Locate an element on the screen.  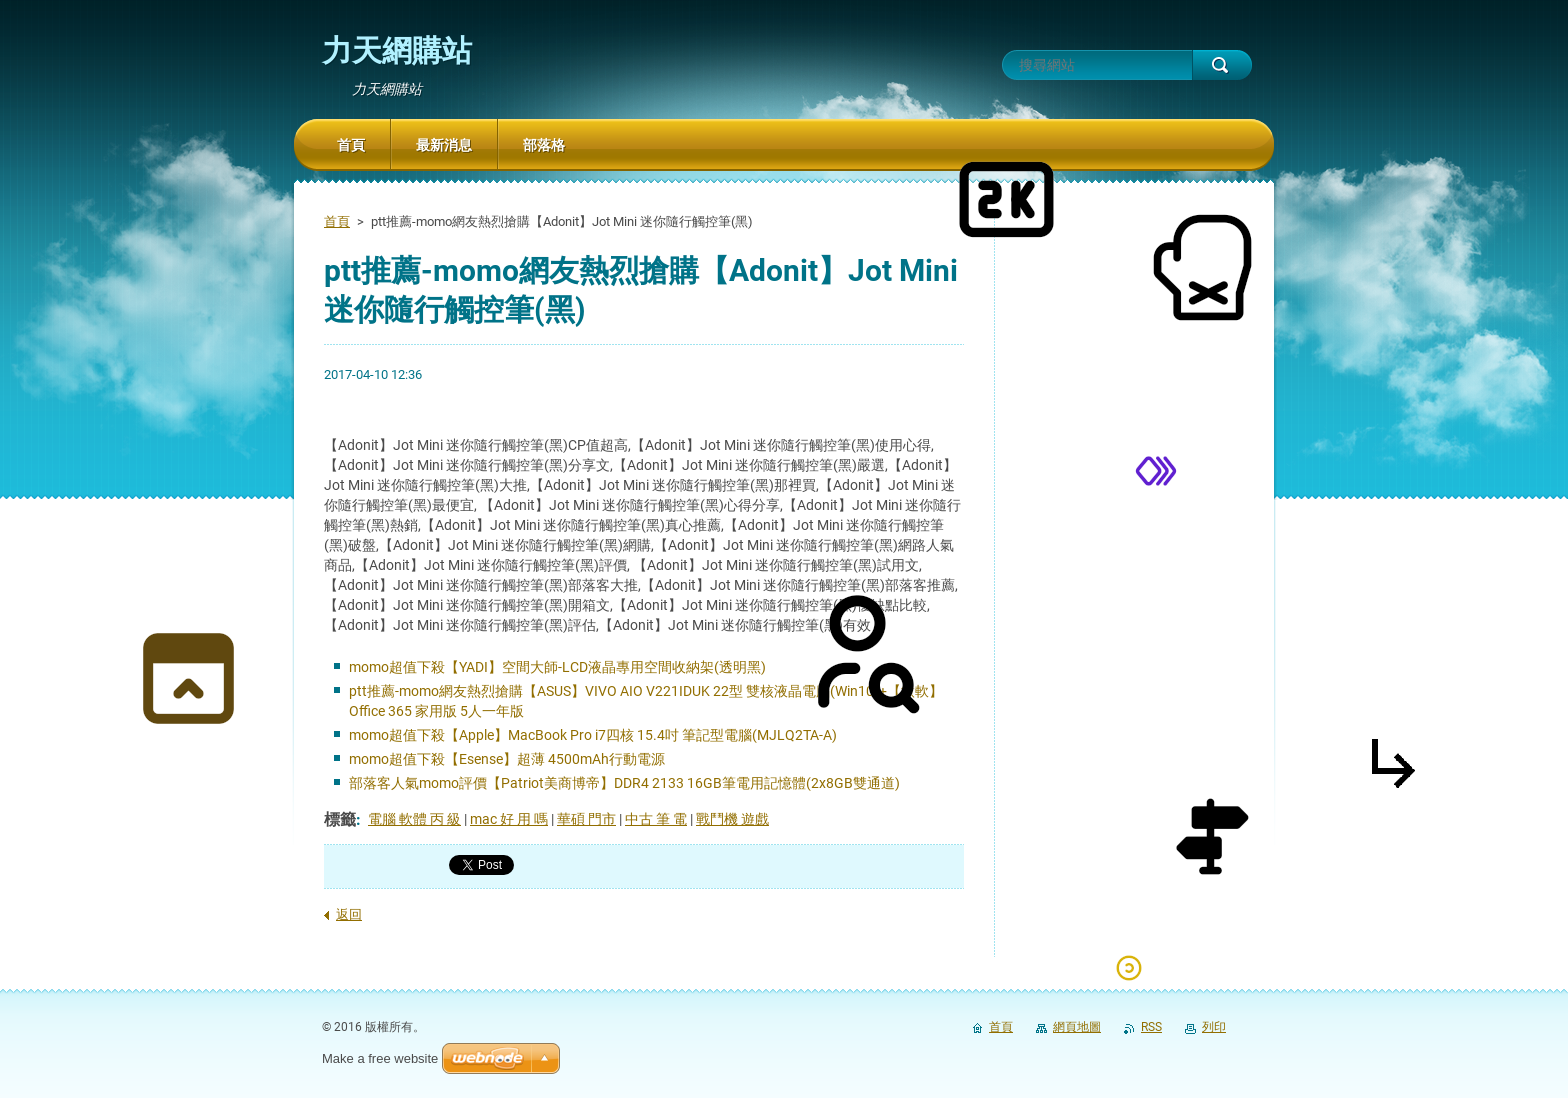
indicates 2K video resolution quality is located at coordinates (1006, 199).